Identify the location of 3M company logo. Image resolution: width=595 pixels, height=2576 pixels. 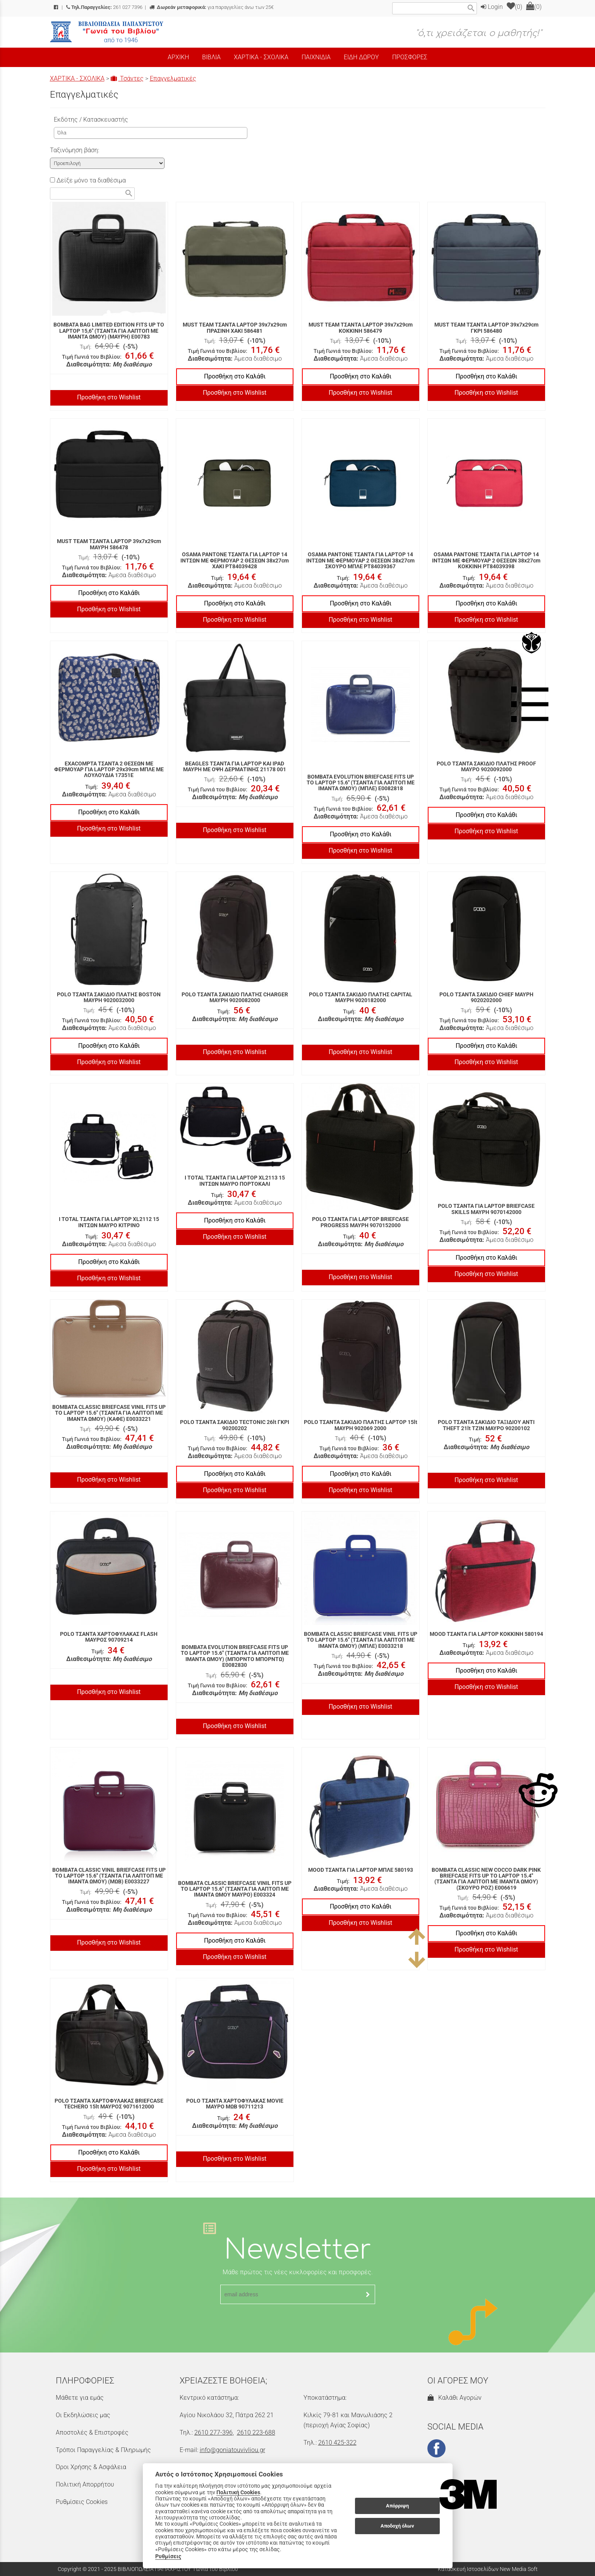
(468, 2494).